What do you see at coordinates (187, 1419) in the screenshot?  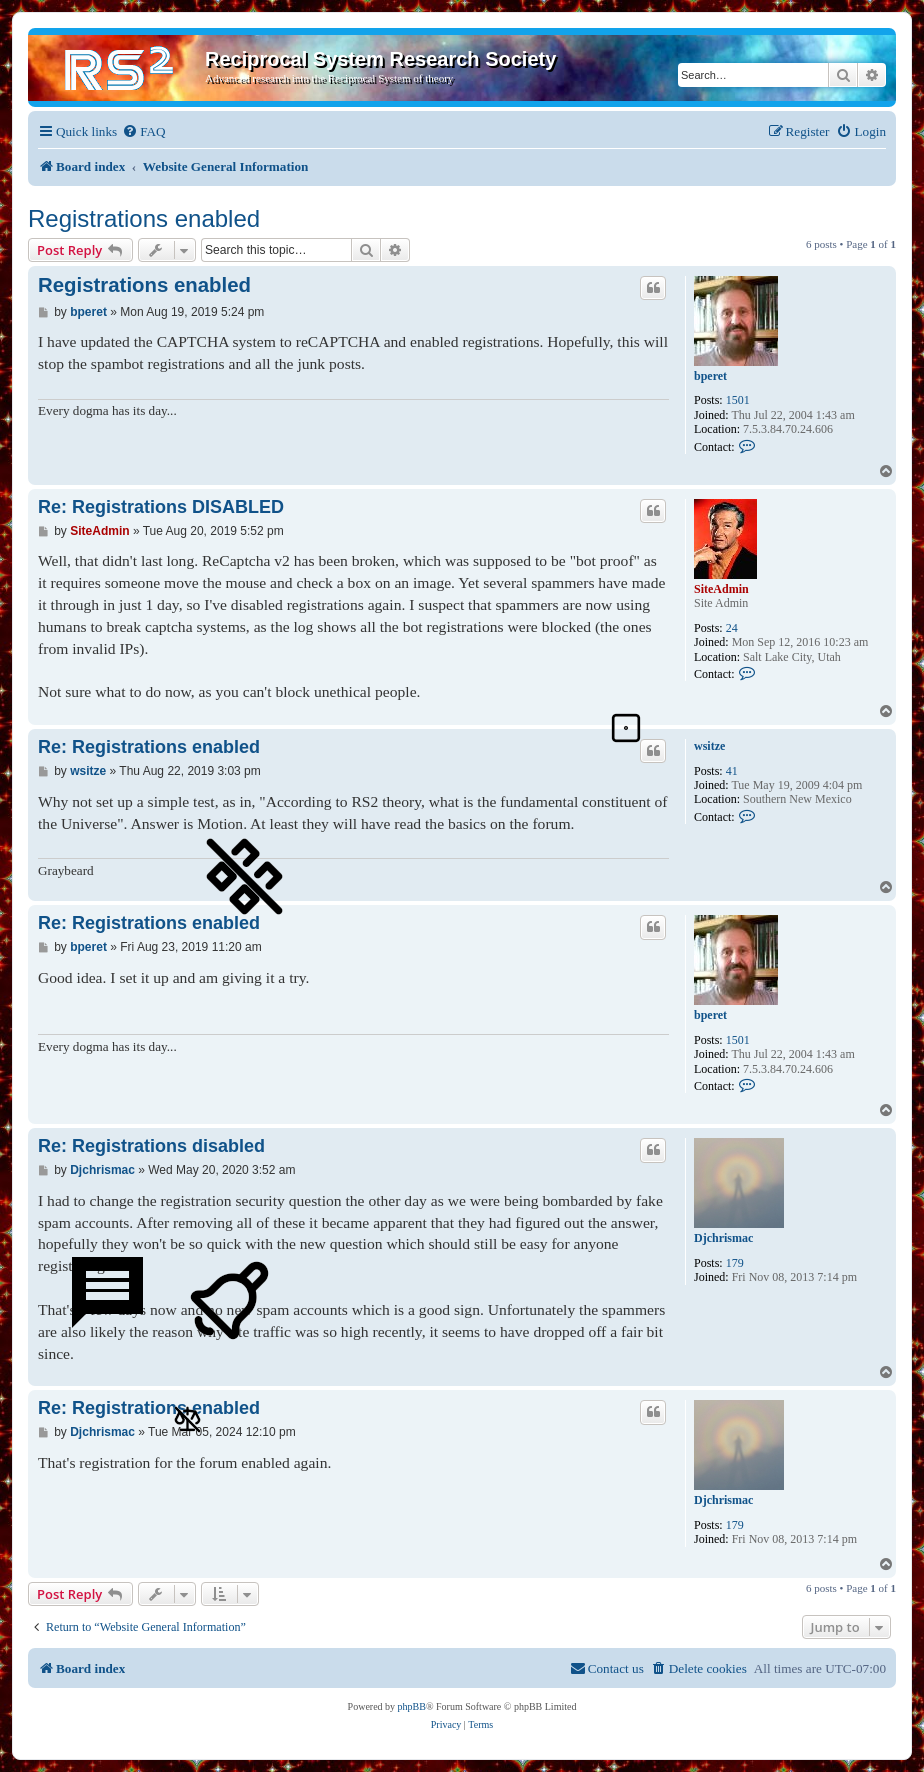 I see `disable weight or measurement tracking` at bounding box center [187, 1419].